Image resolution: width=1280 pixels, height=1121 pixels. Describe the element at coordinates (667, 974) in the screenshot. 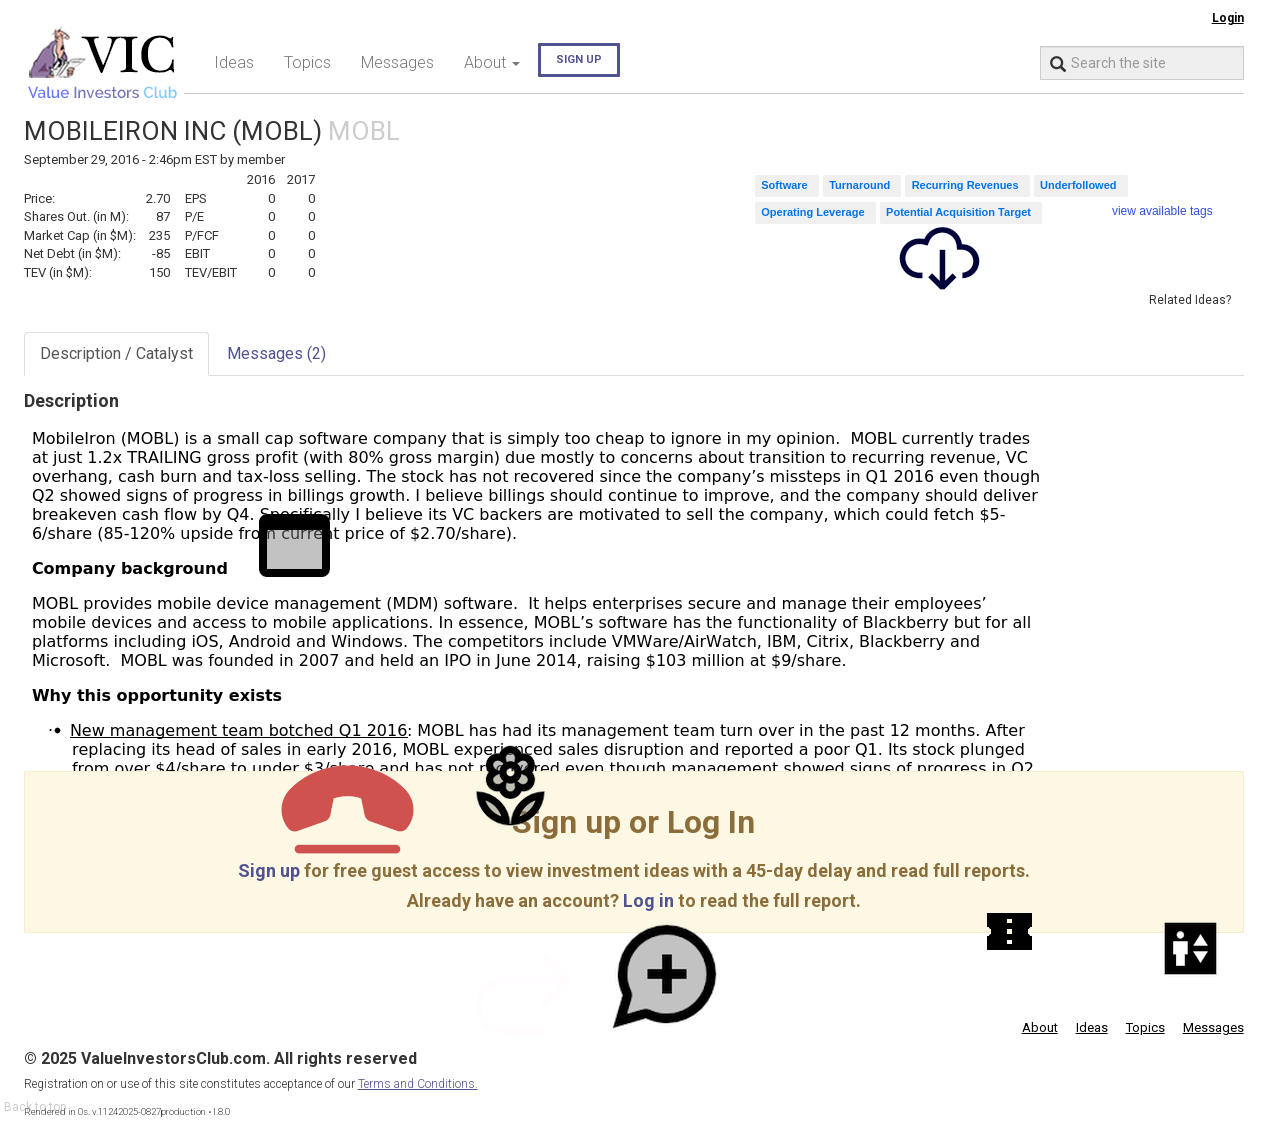

I see `add a comment or review to a map location` at that location.